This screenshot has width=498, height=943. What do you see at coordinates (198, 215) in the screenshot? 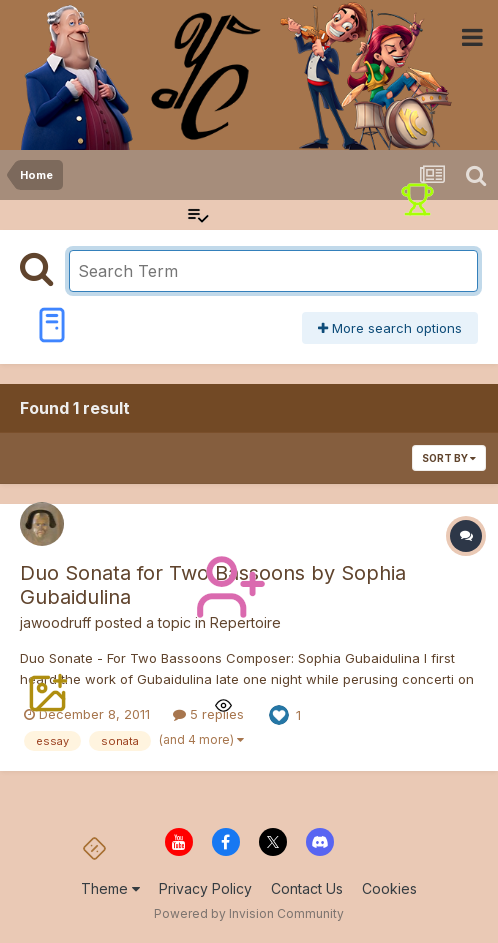
I see `item successfully added to playlist` at bounding box center [198, 215].